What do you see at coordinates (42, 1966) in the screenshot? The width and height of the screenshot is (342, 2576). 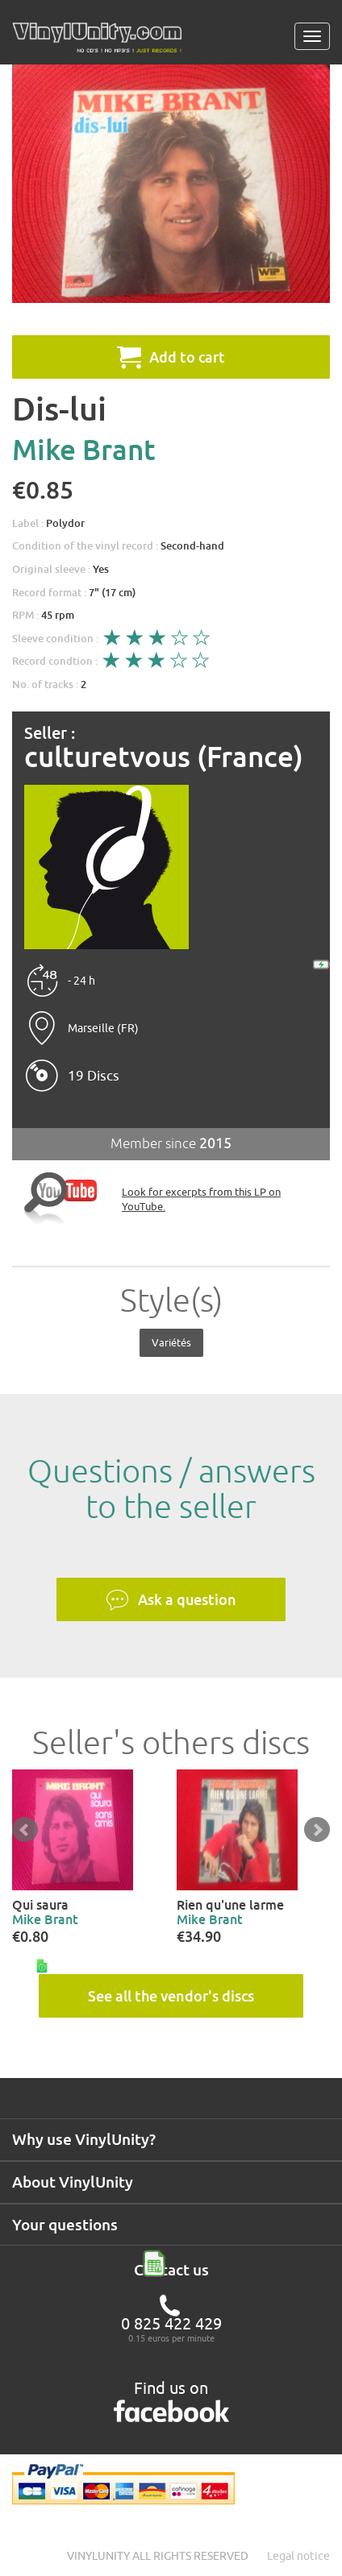 I see `a compiled html help file (.chm)` at bounding box center [42, 1966].